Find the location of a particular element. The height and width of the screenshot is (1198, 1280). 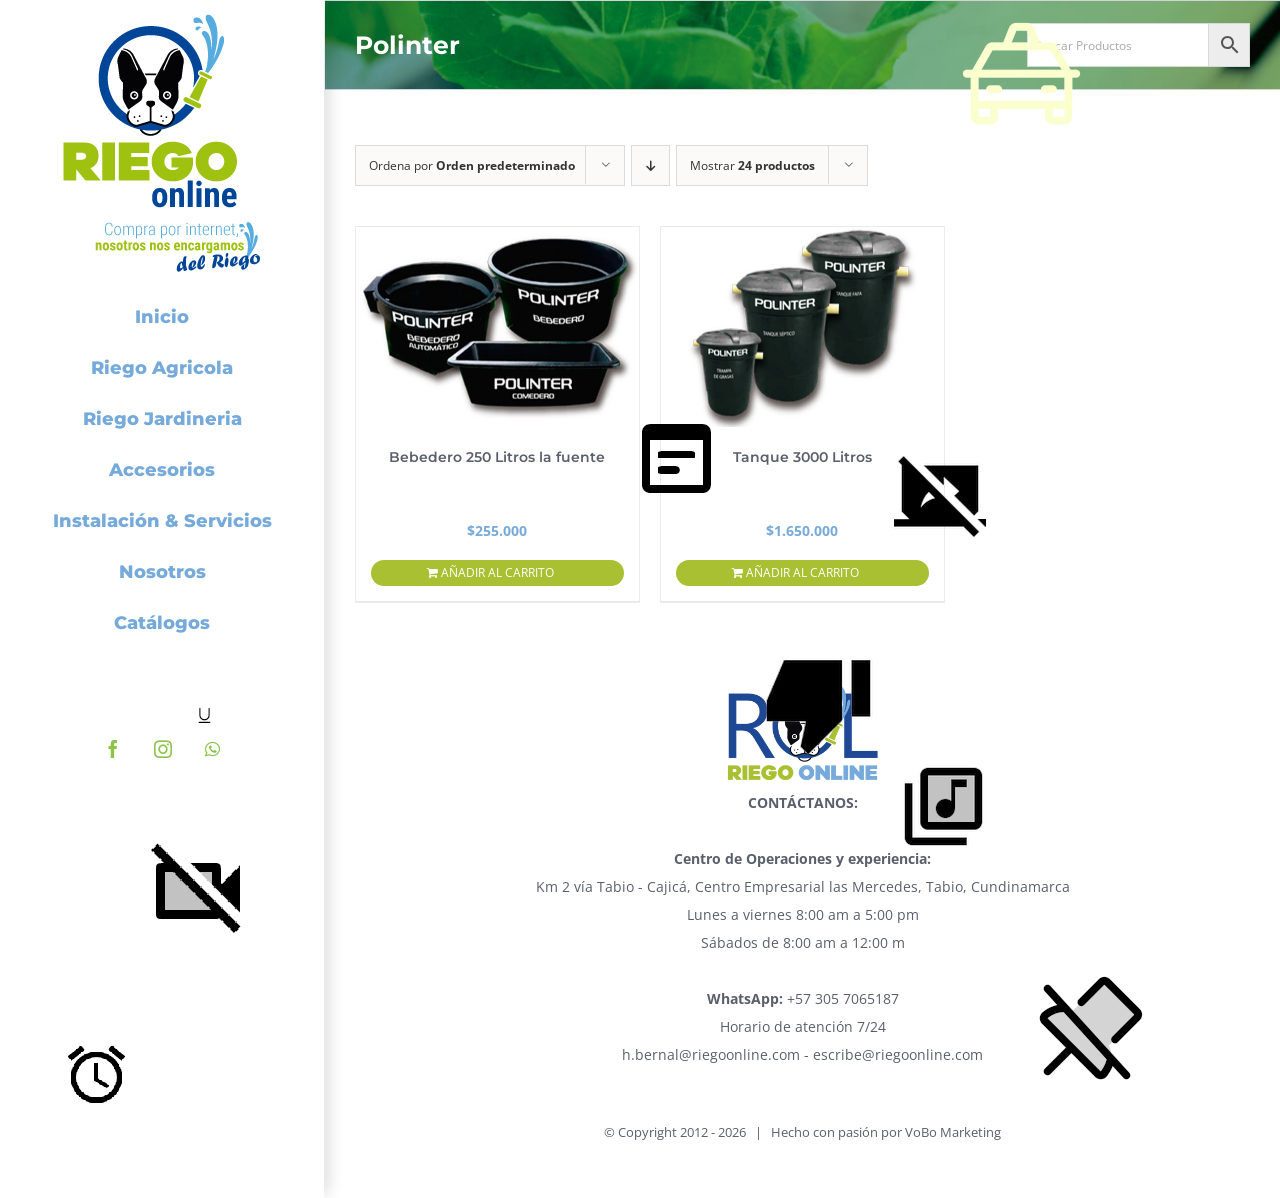

open rich text editor is located at coordinates (676, 458).